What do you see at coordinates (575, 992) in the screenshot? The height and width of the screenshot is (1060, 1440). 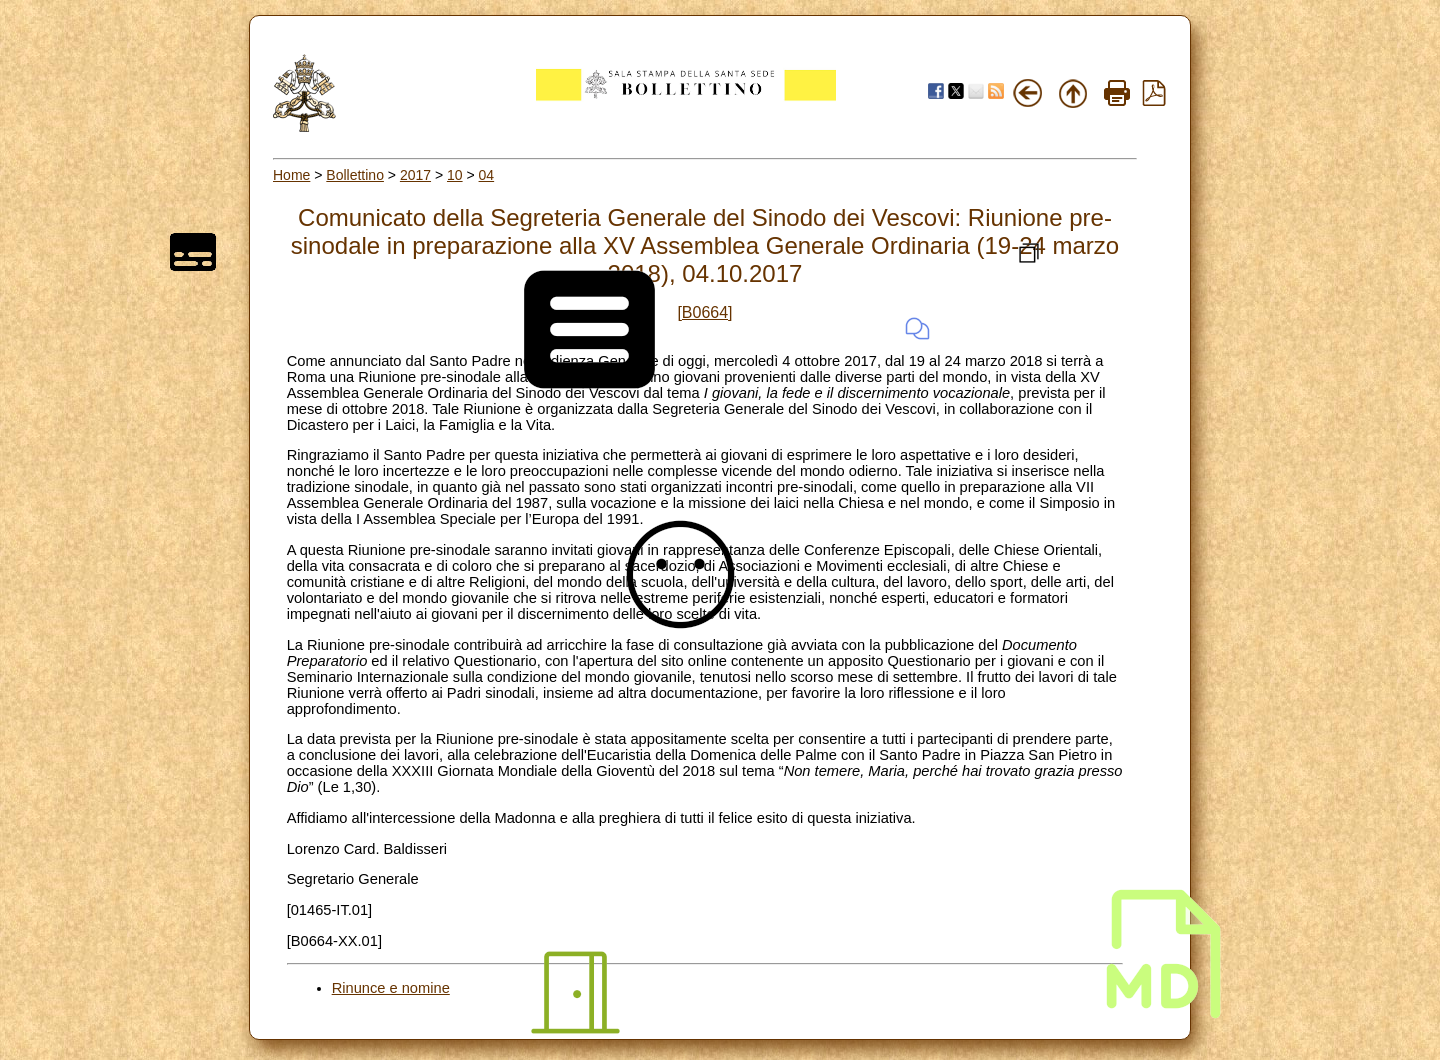 I see `log out or exit the application` at bounding box center [575, 992].